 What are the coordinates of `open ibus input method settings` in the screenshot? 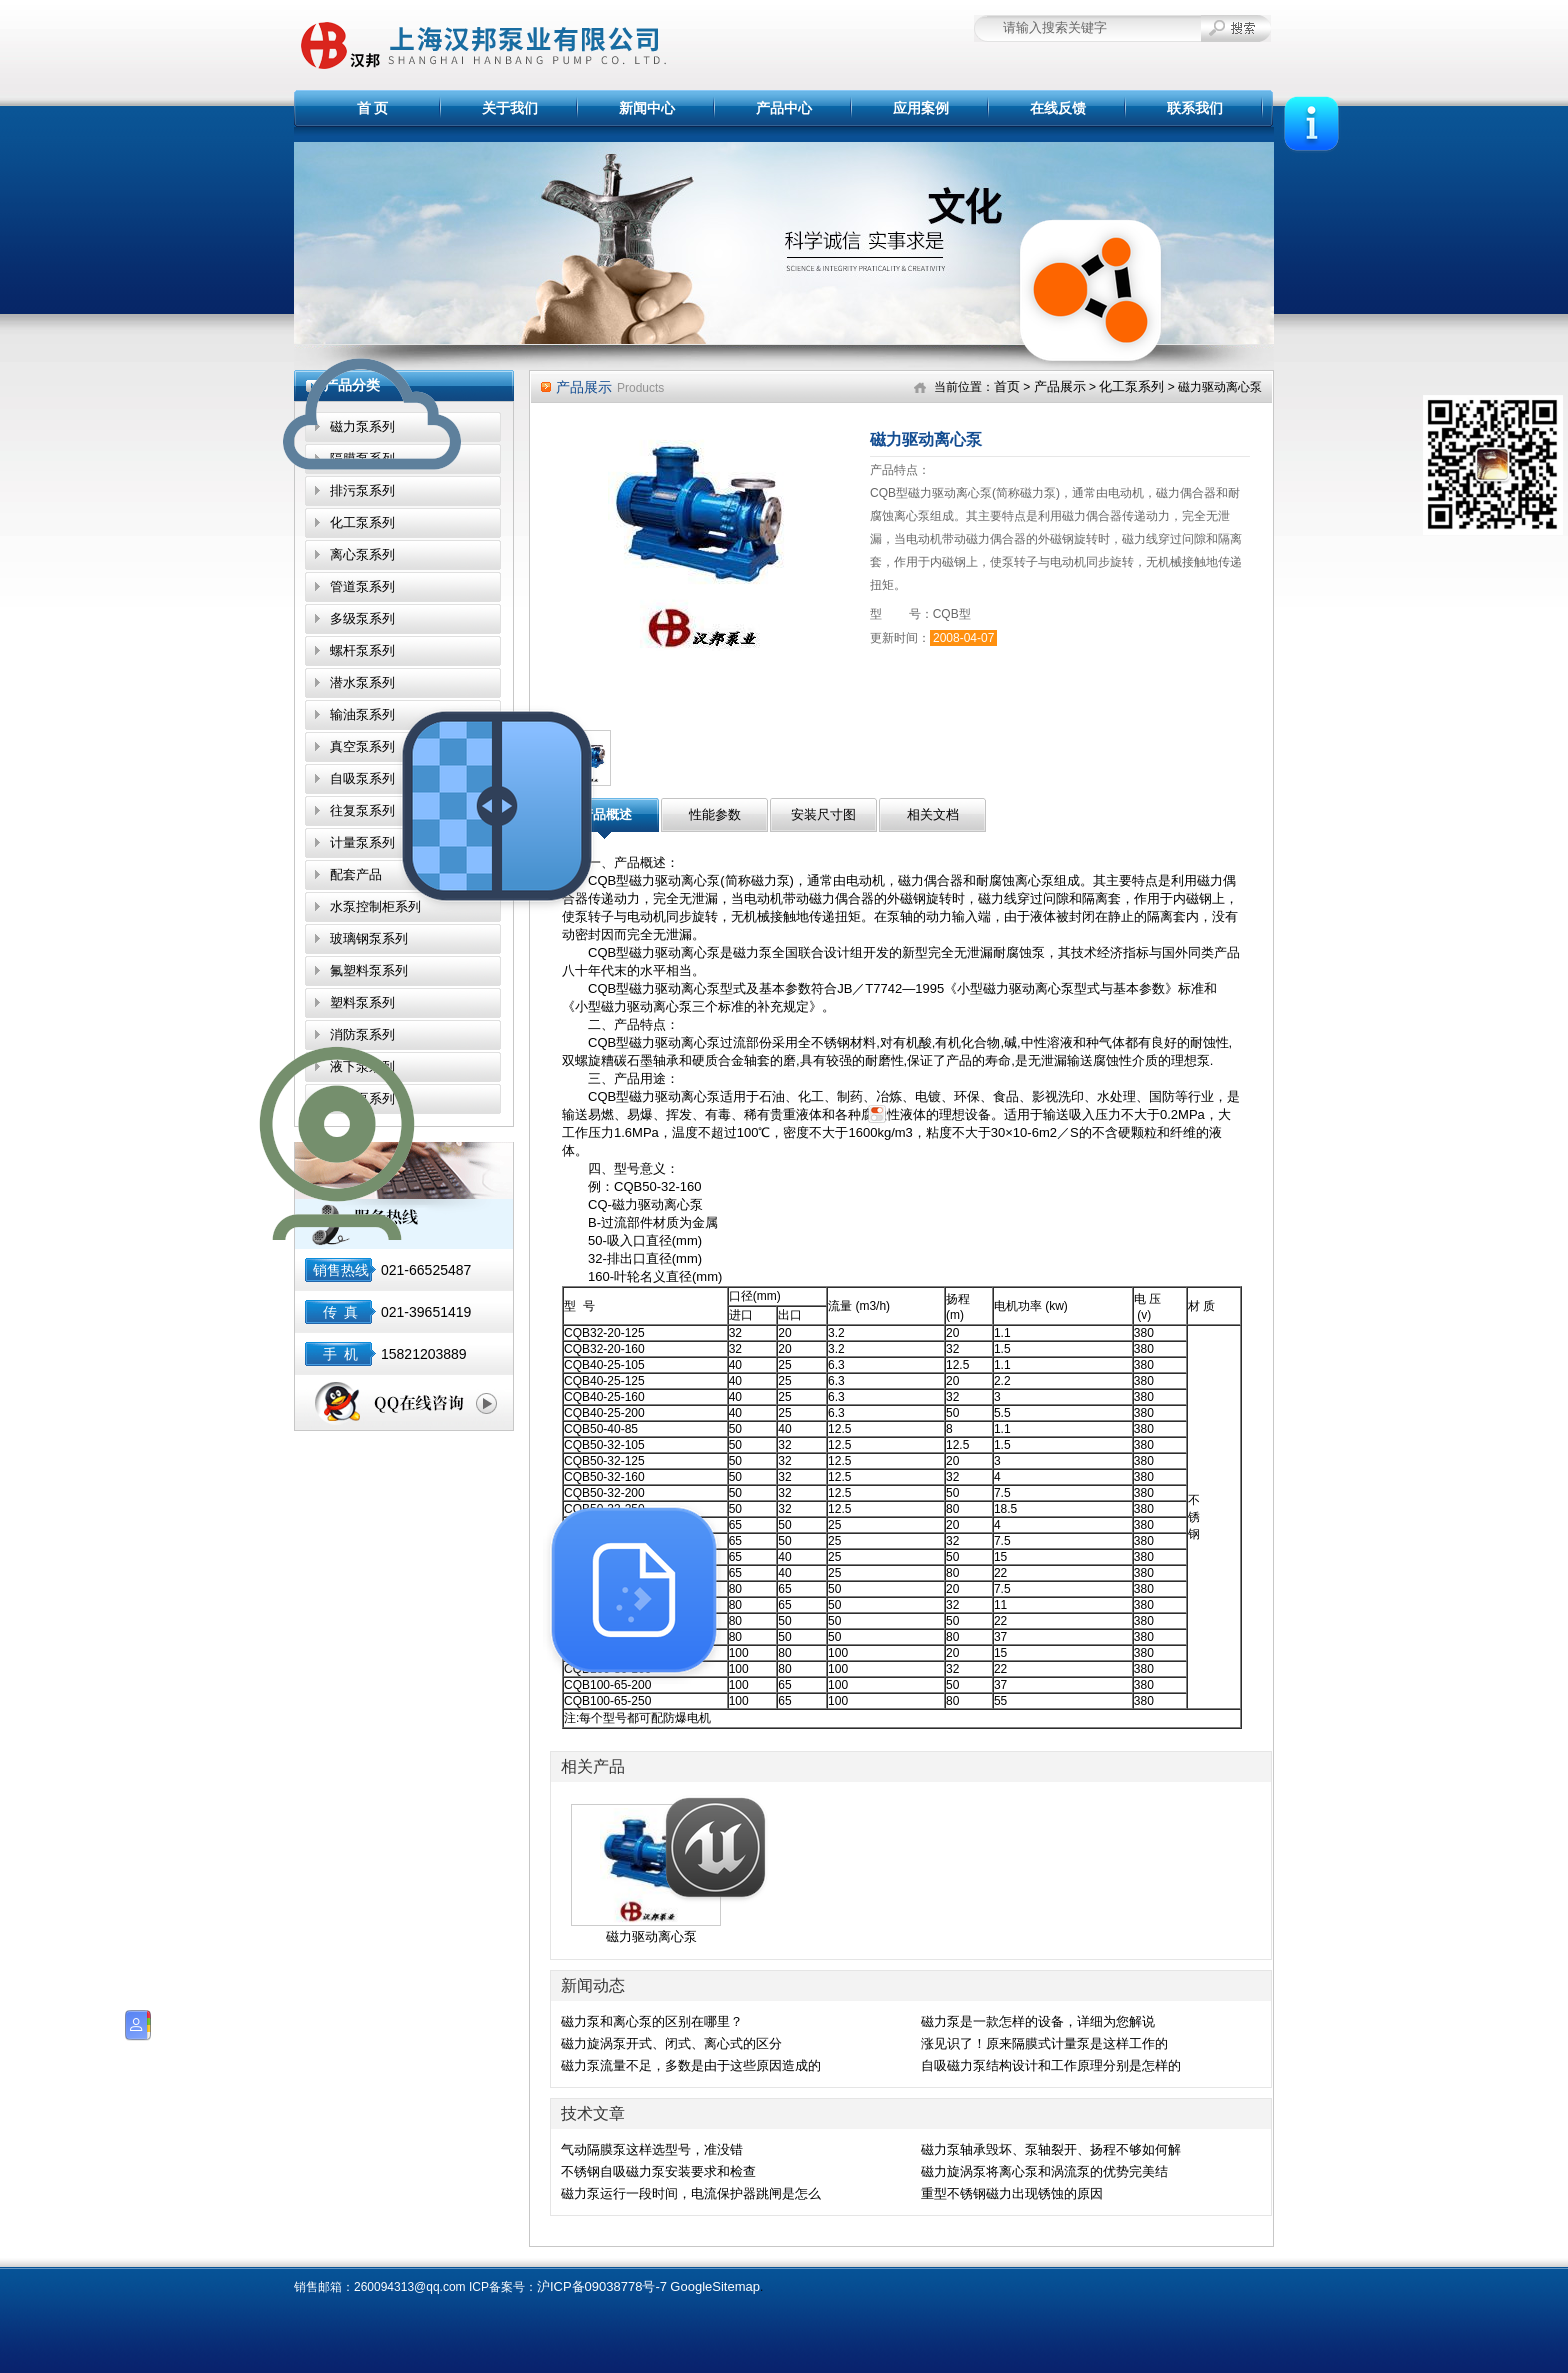 It's located at (1311, 123).